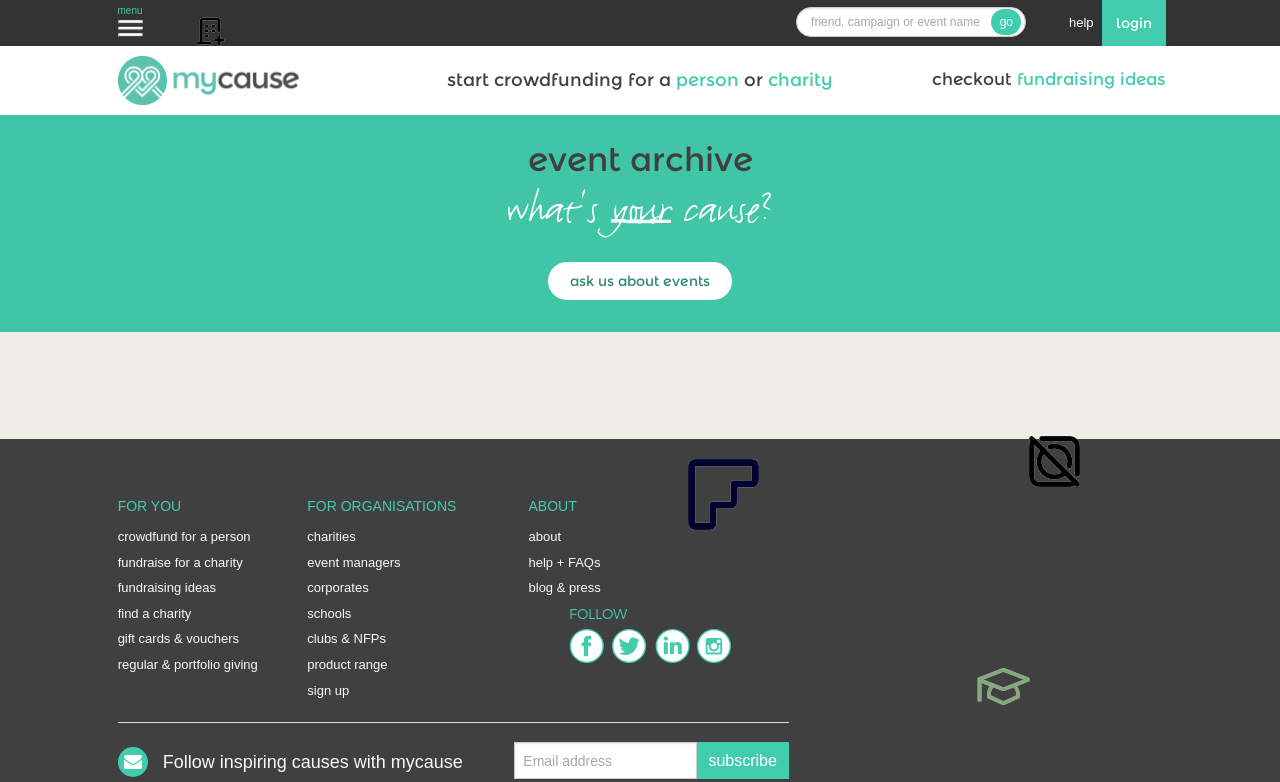 The height and width of the screenshot is (782, 1280). Describe the element at coordinates (210, 31) in the screenshot. I see `add a new building or property` at that location.